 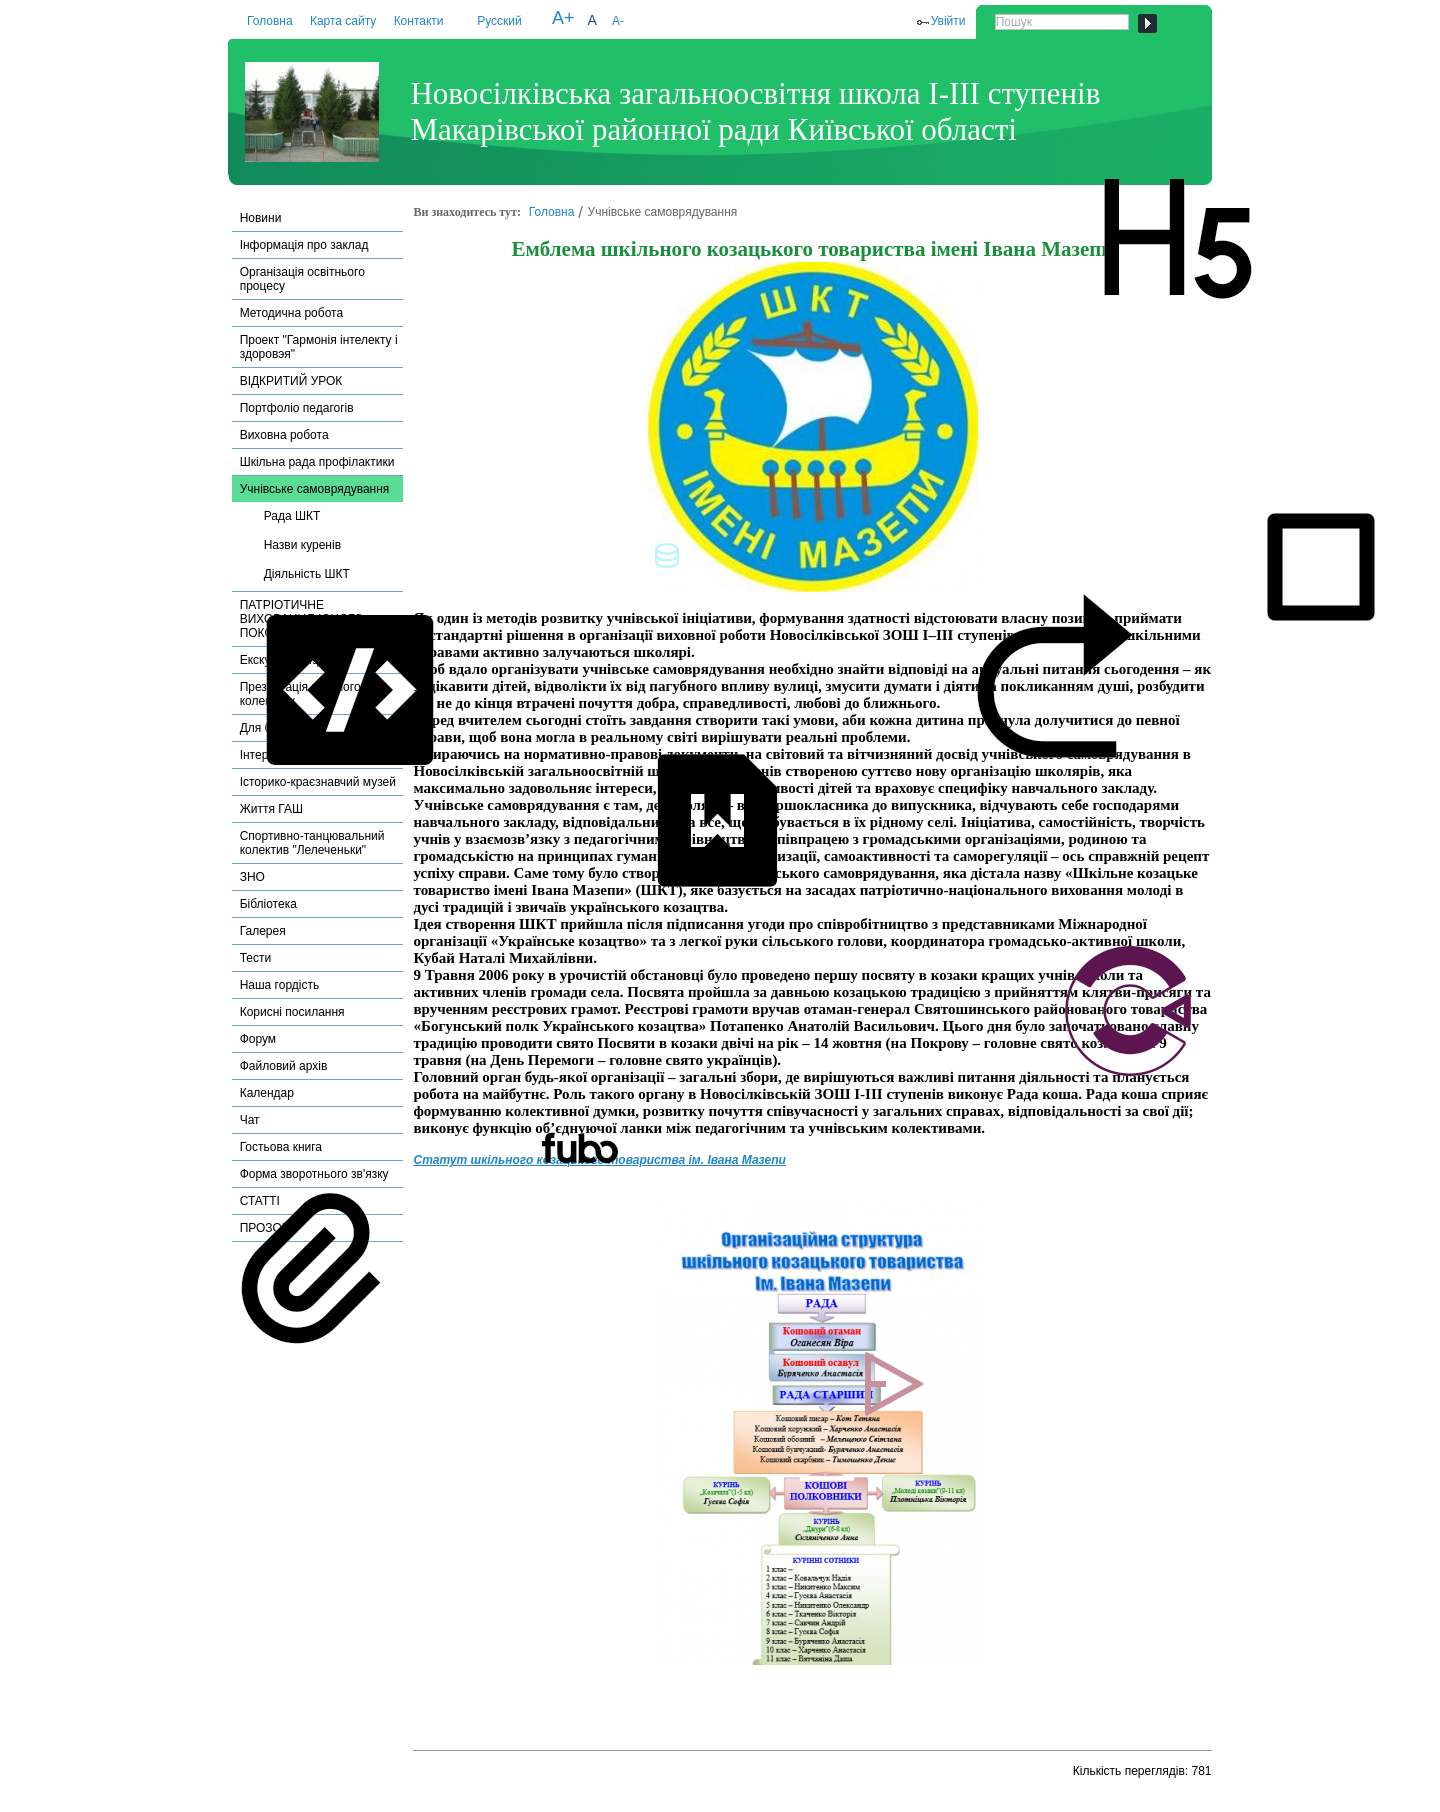 I want to click on construct 3 game development software logo, so click(x=1128, y=1011).